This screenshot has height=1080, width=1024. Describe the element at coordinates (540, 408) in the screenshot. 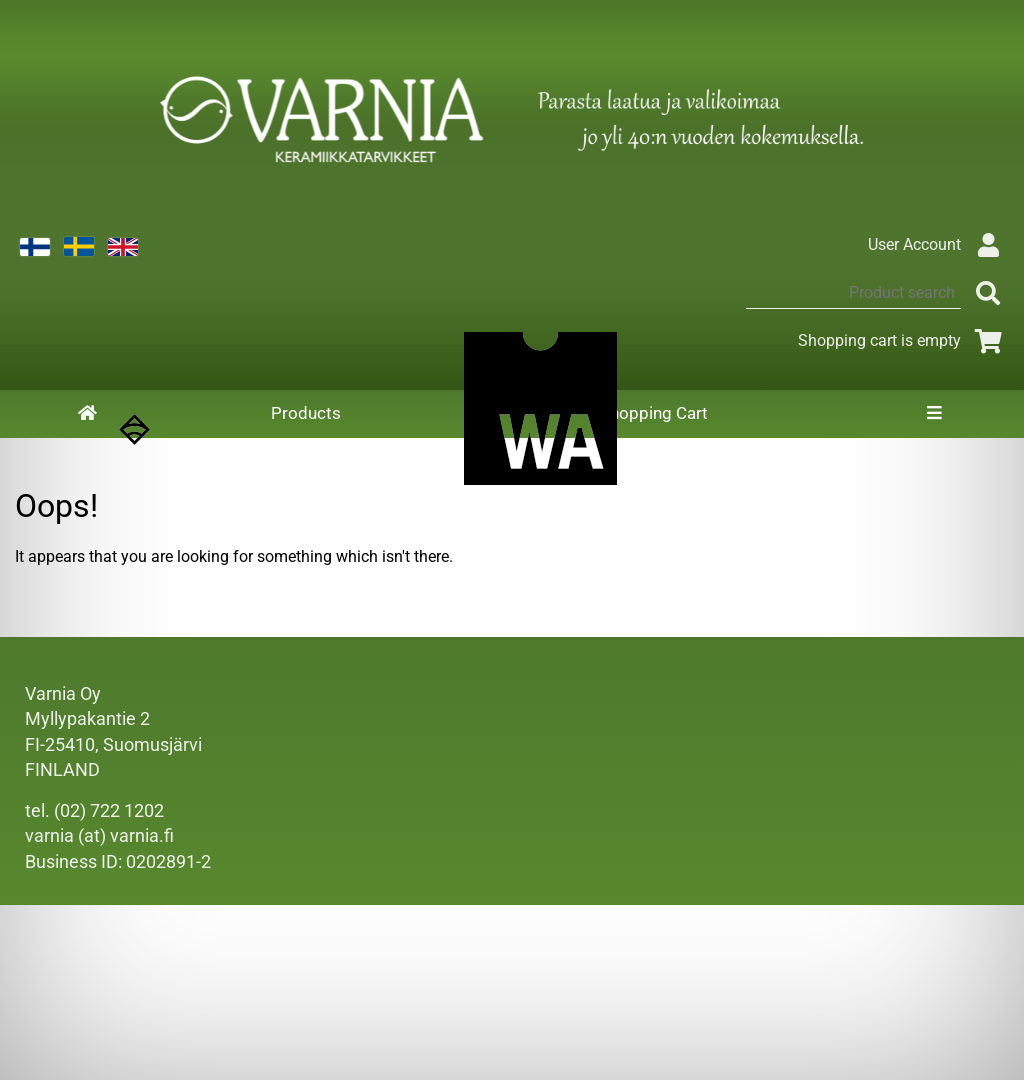

I see `webassembly technology or framework indicator` at that location.